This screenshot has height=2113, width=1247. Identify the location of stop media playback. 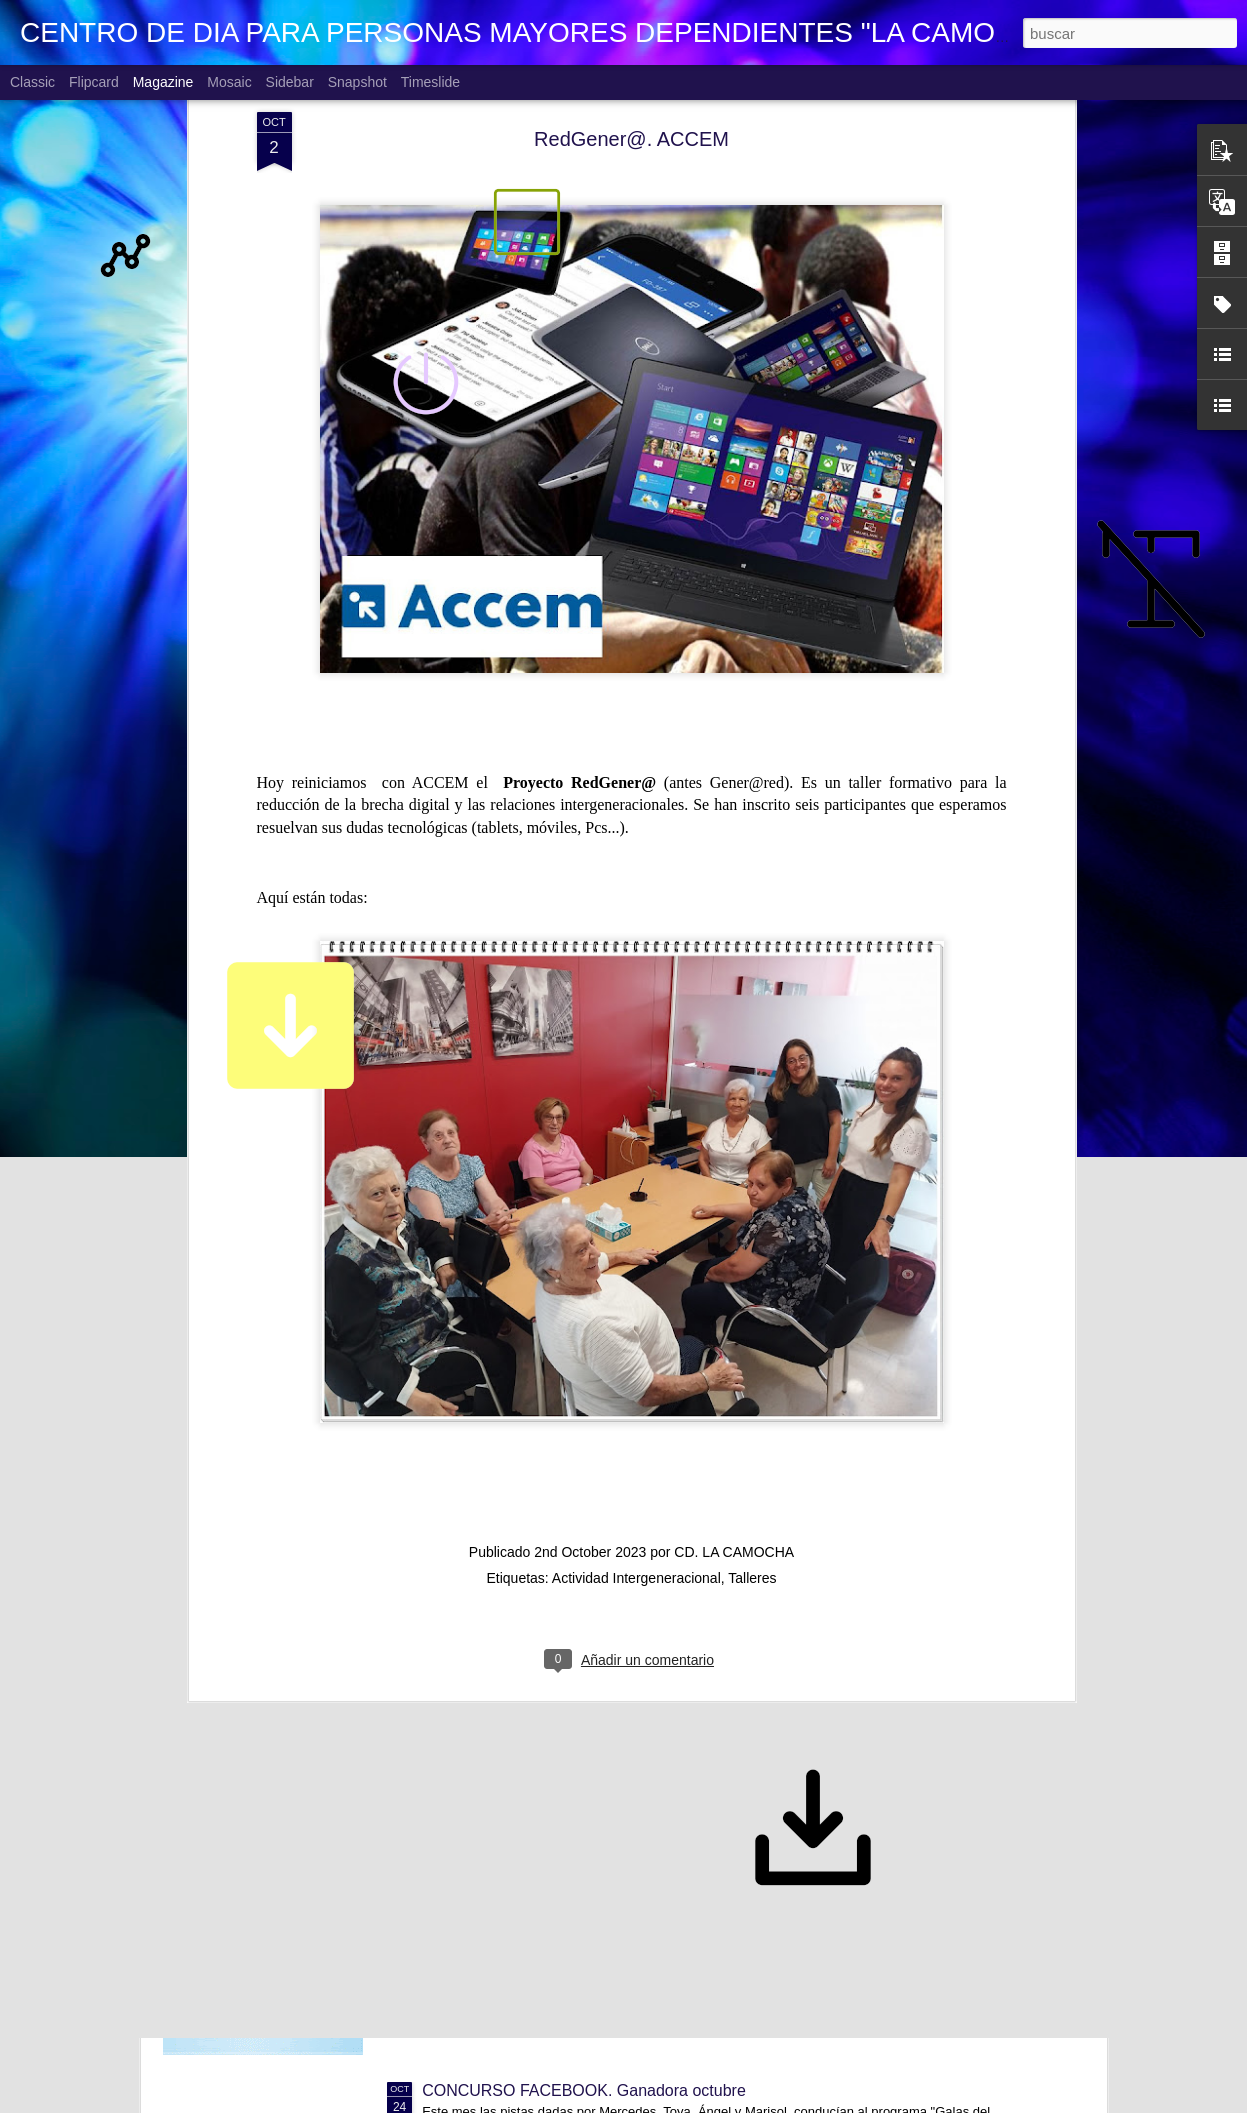
(527, 222).